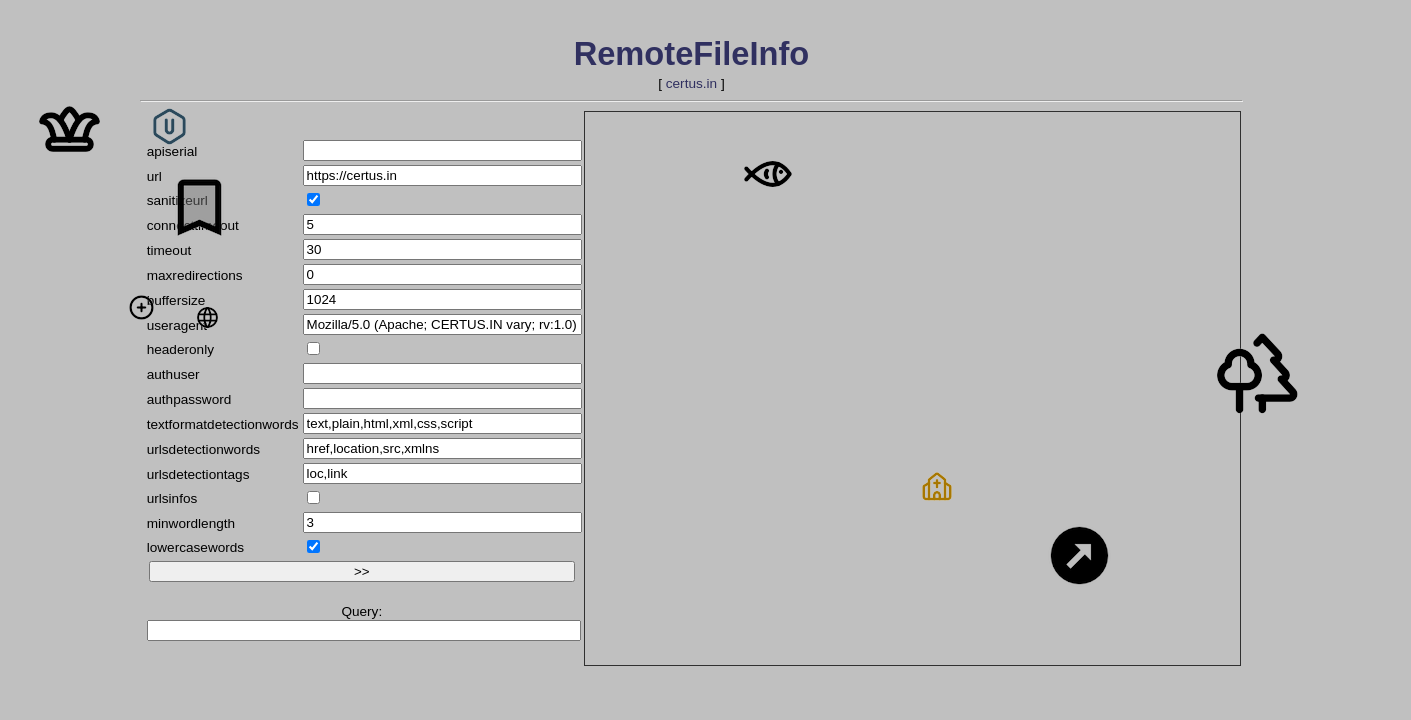 The width and height of the screenshot is (1411, 720). What do you see at coordinates (169, 126) in the screenshot?
I see `indicates a user or account badge` at bounding box center [169, 126].